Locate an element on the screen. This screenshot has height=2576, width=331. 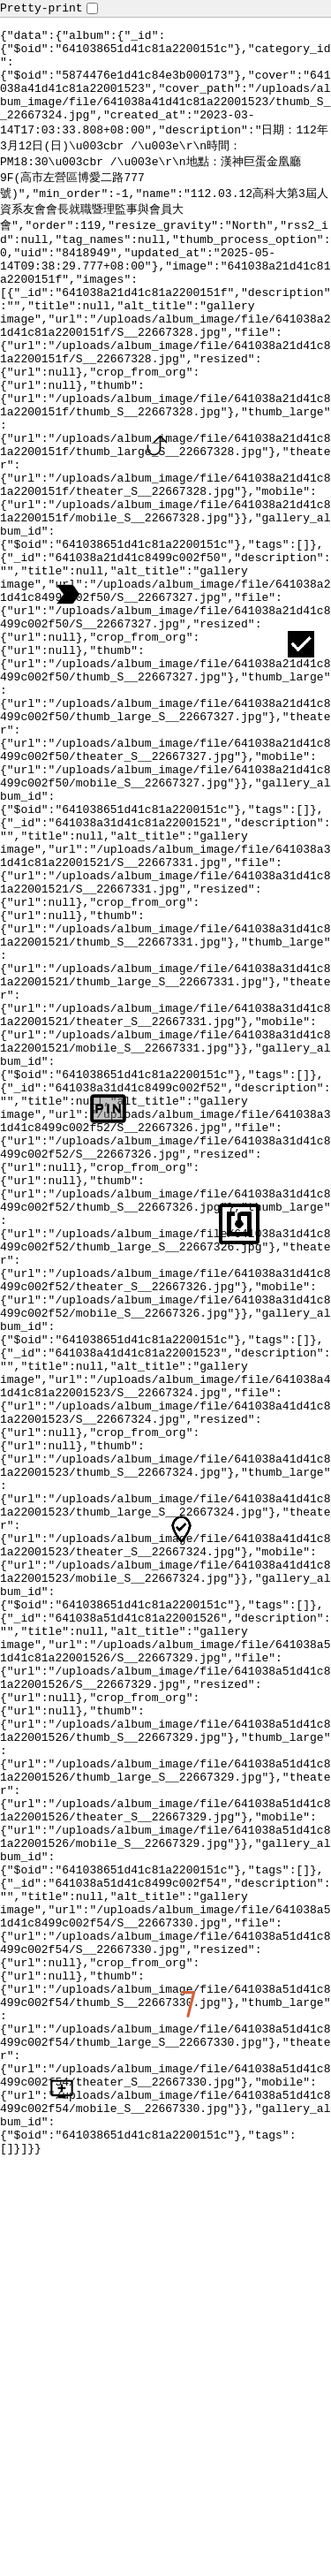
add video to watch queue is located at coordinates (62, 2089).